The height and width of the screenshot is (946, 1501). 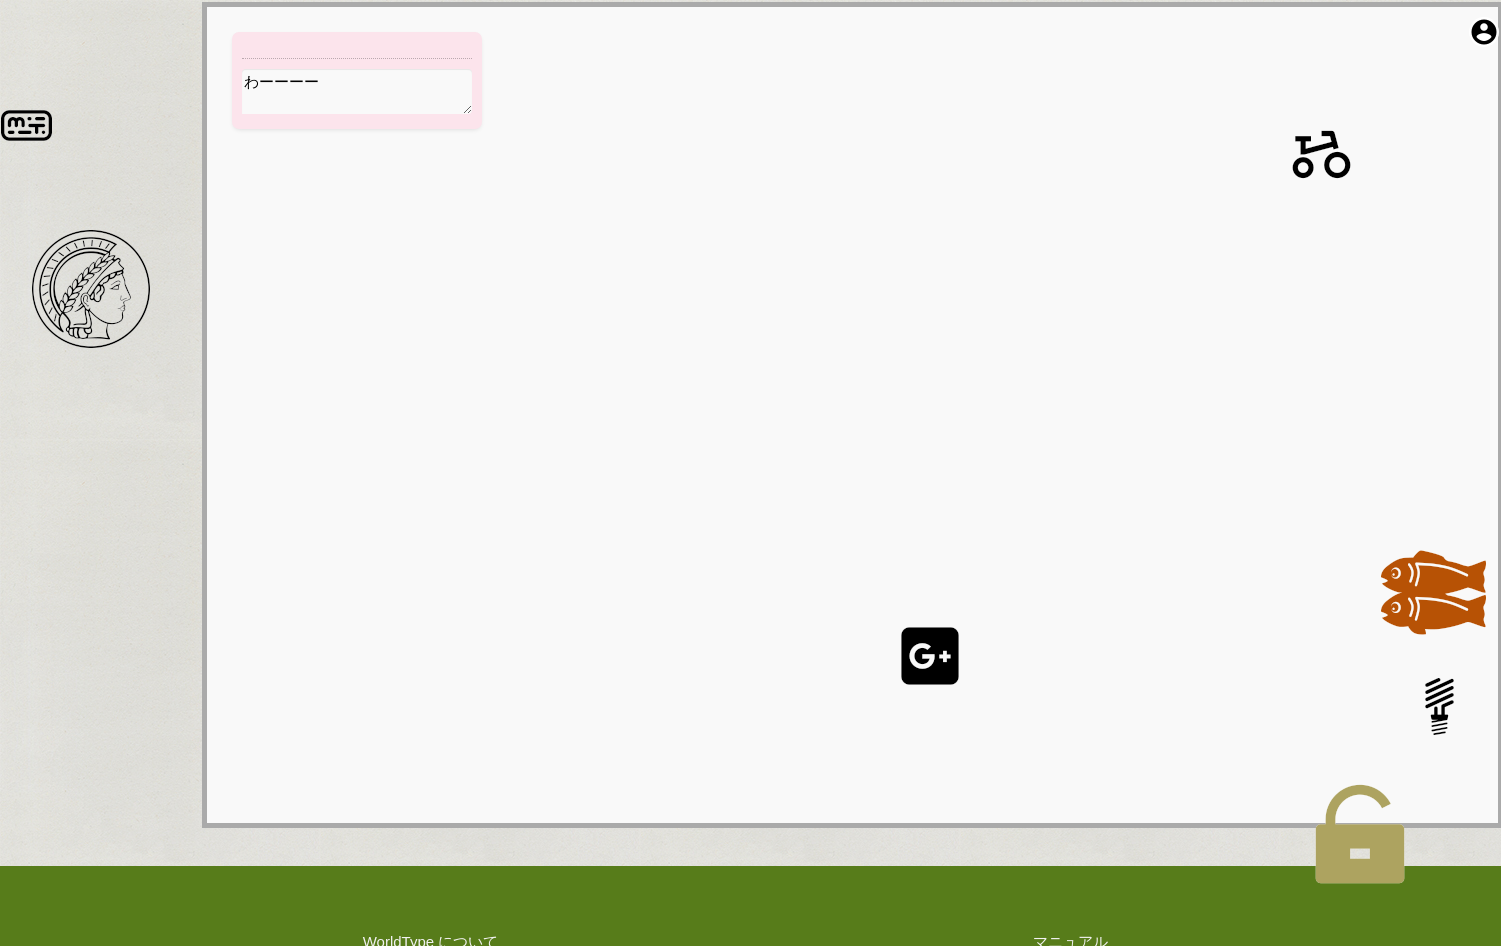 I want to click on sign in with Google+, so click(x=930, y=656).